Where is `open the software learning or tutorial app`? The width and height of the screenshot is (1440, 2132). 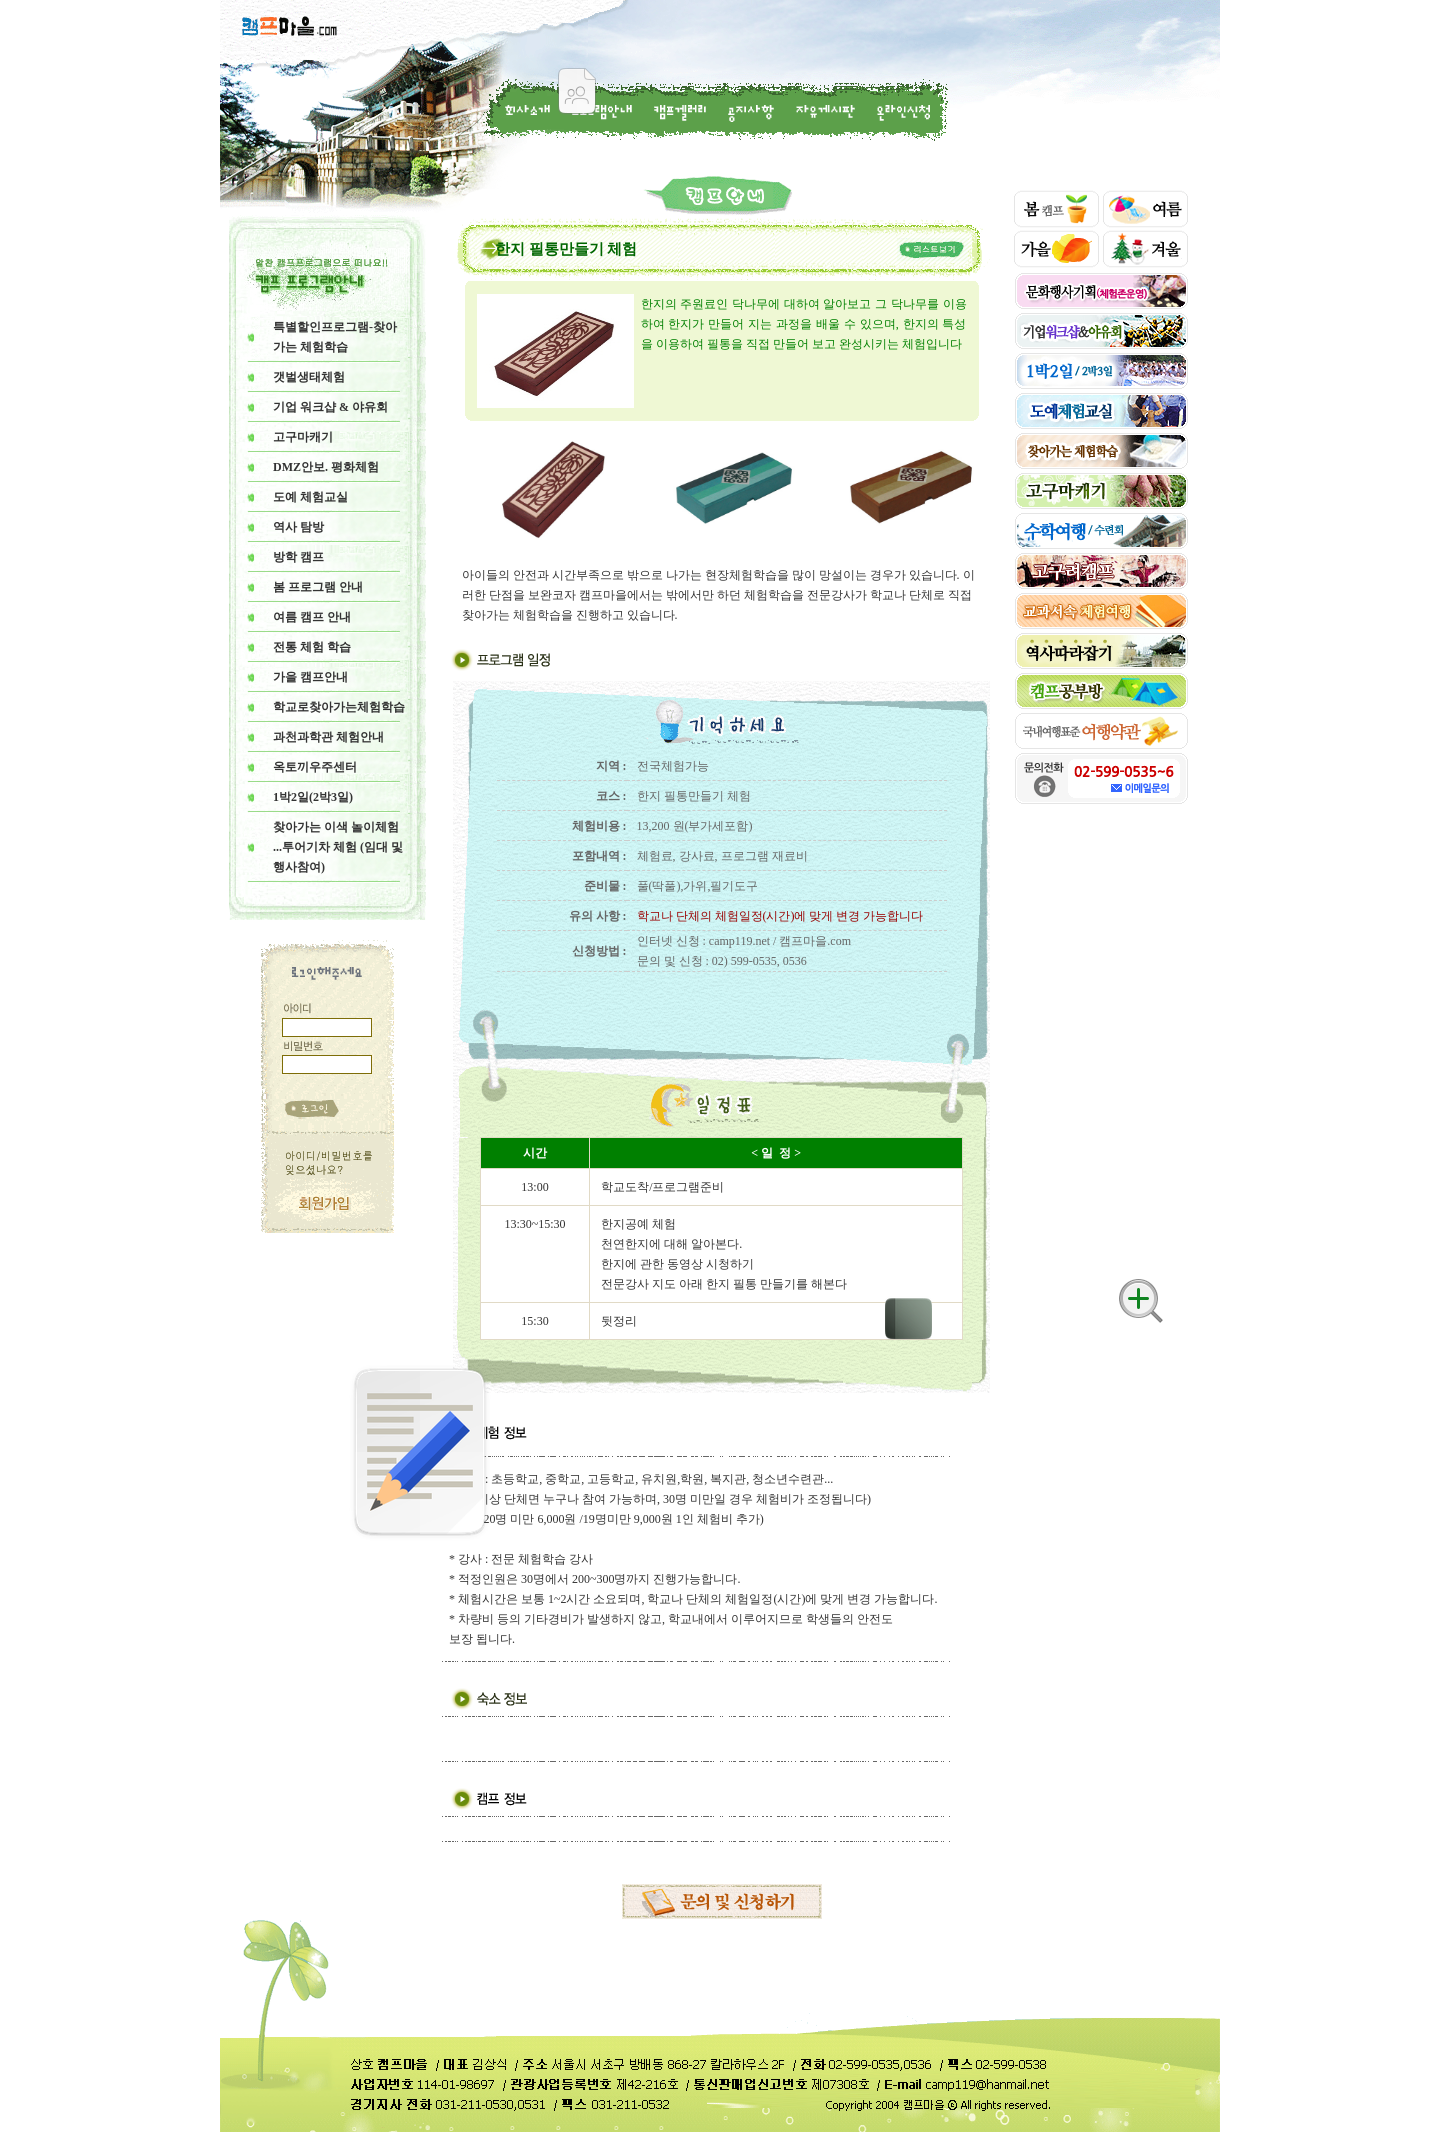
open the software learning or tutorial app is located at coordinates (420, 1452).